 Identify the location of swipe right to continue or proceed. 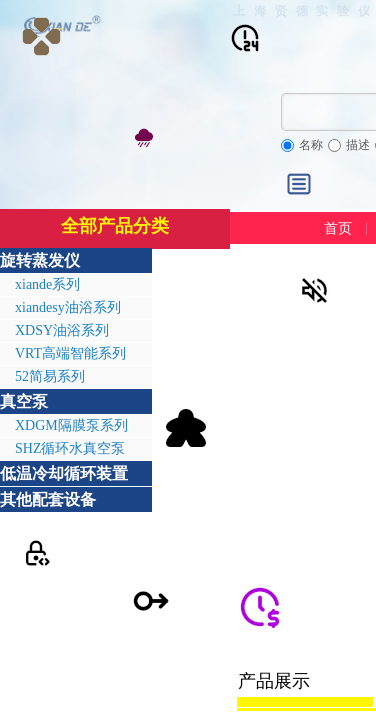
(151, 601).